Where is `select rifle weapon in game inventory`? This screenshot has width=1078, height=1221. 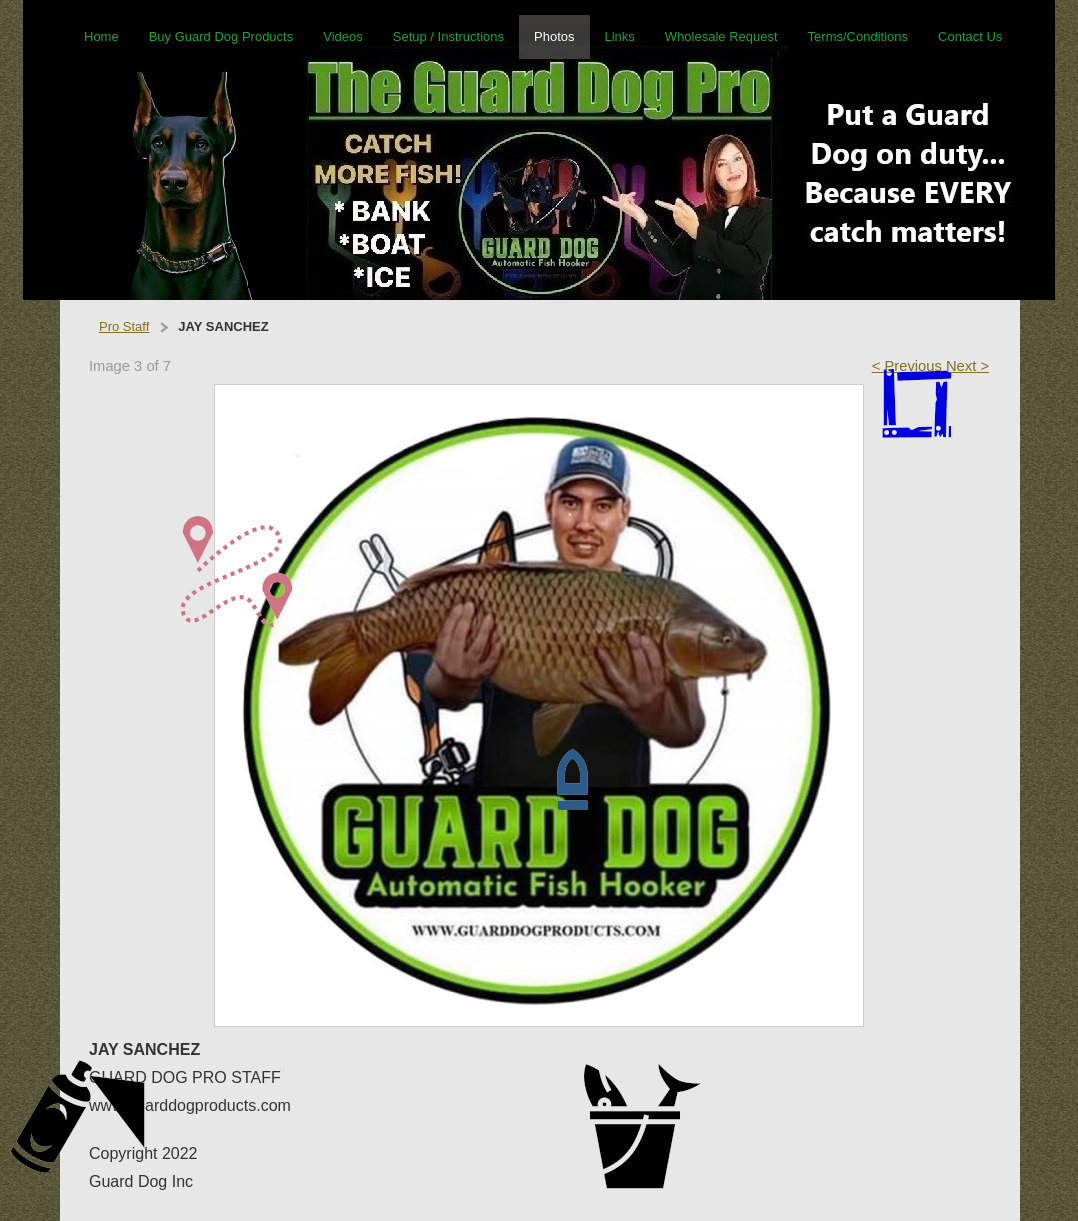 select rifle weapon in game inventory is located at coordinates (572, 779).